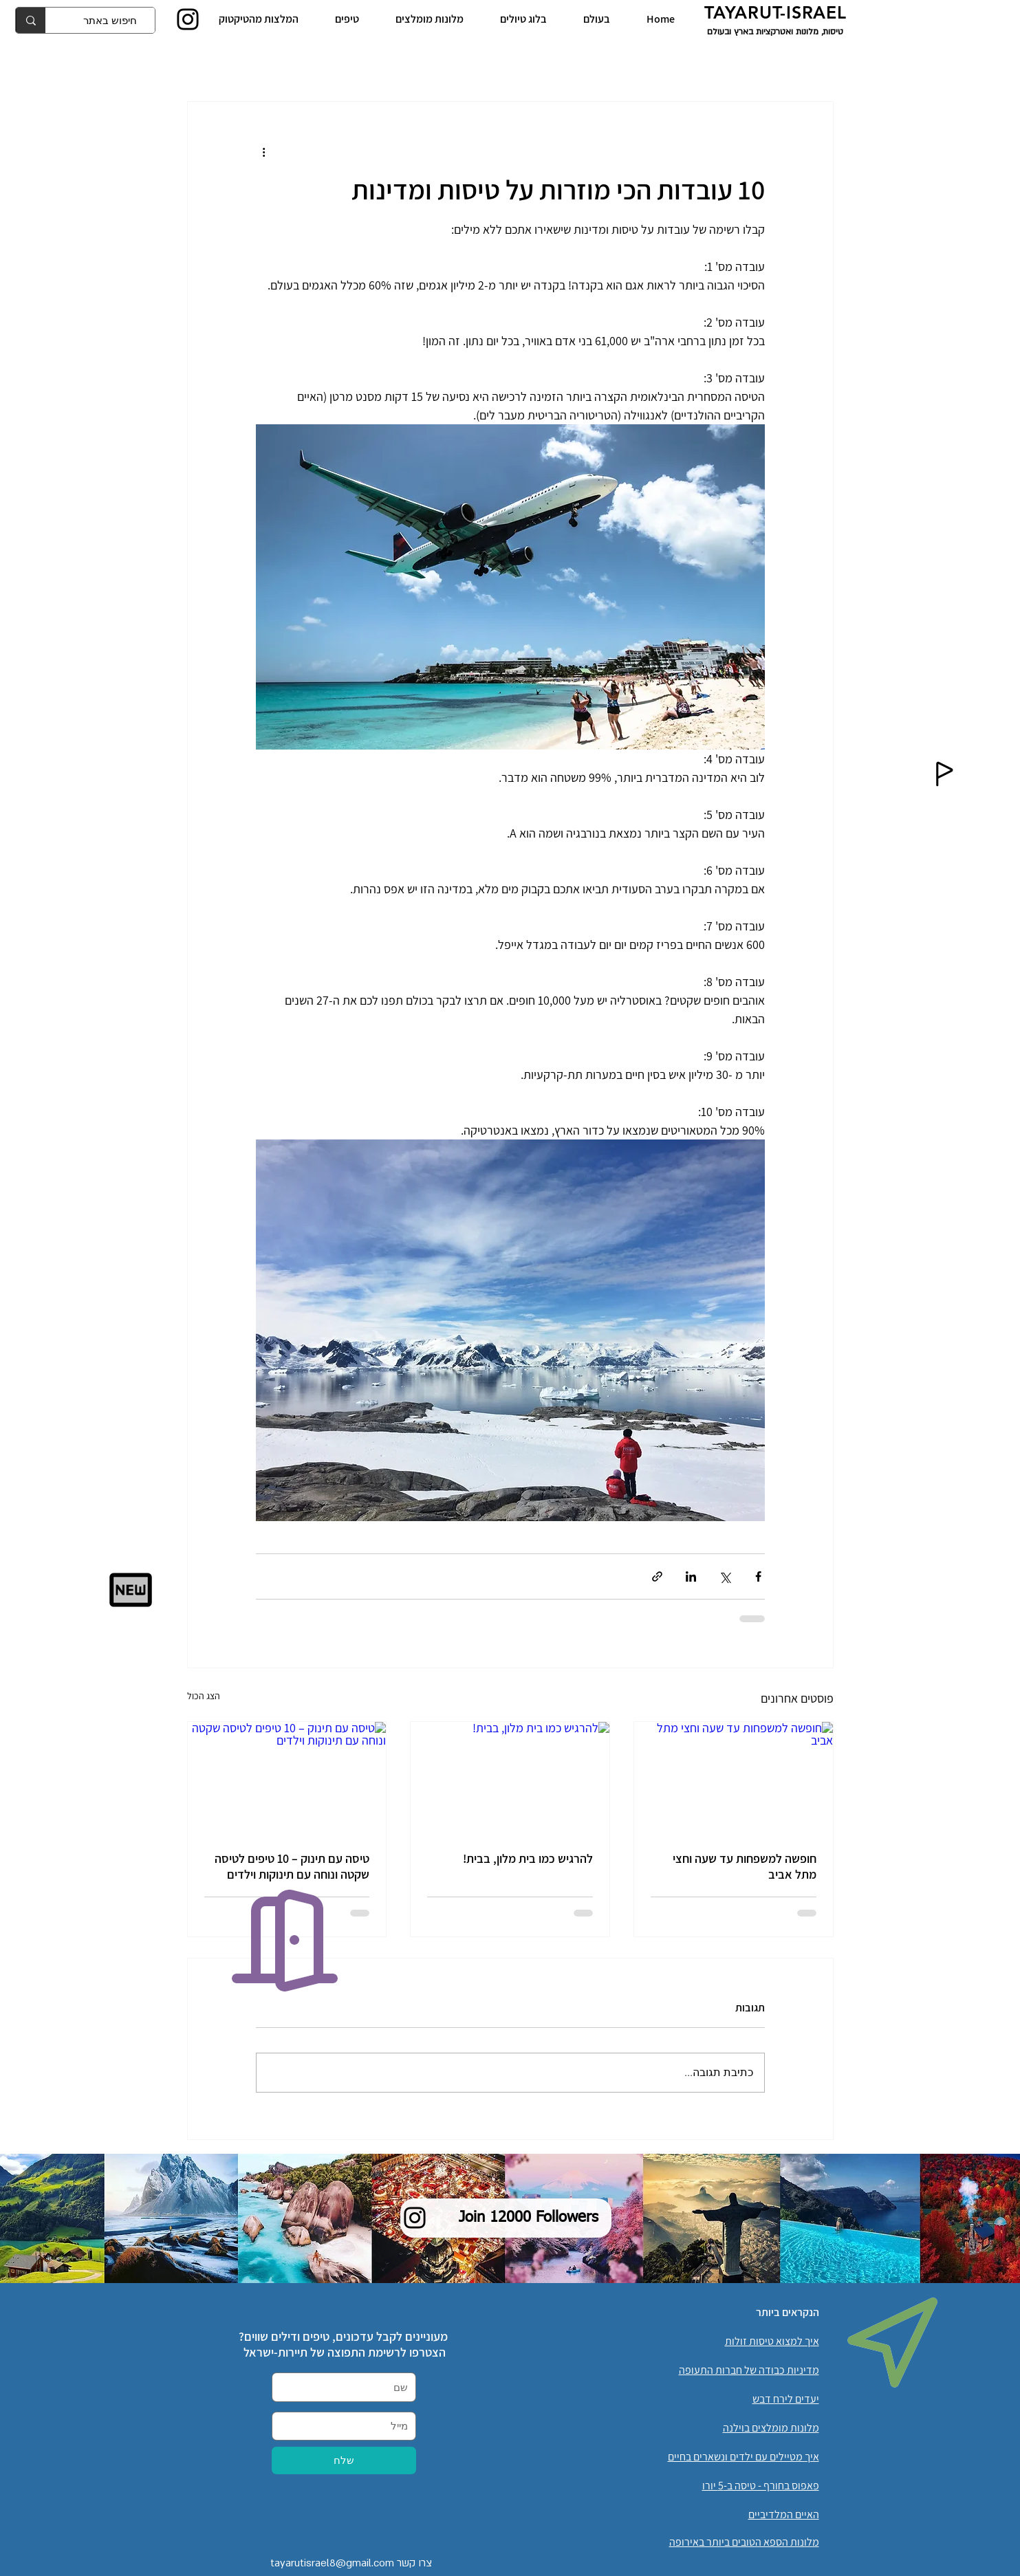  Describe the element at coordinates (131, 1590) in the screenshot. I see `indicates new content or recently added items` at that location.